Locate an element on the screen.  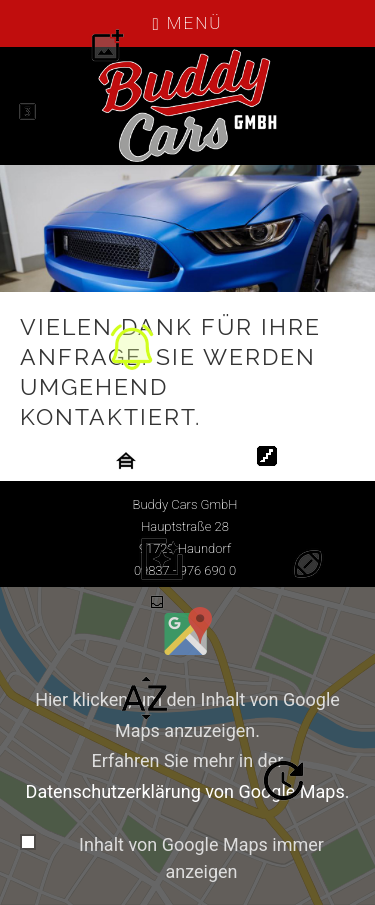
view home exterior or siding options is located at coordinates (126, 461).